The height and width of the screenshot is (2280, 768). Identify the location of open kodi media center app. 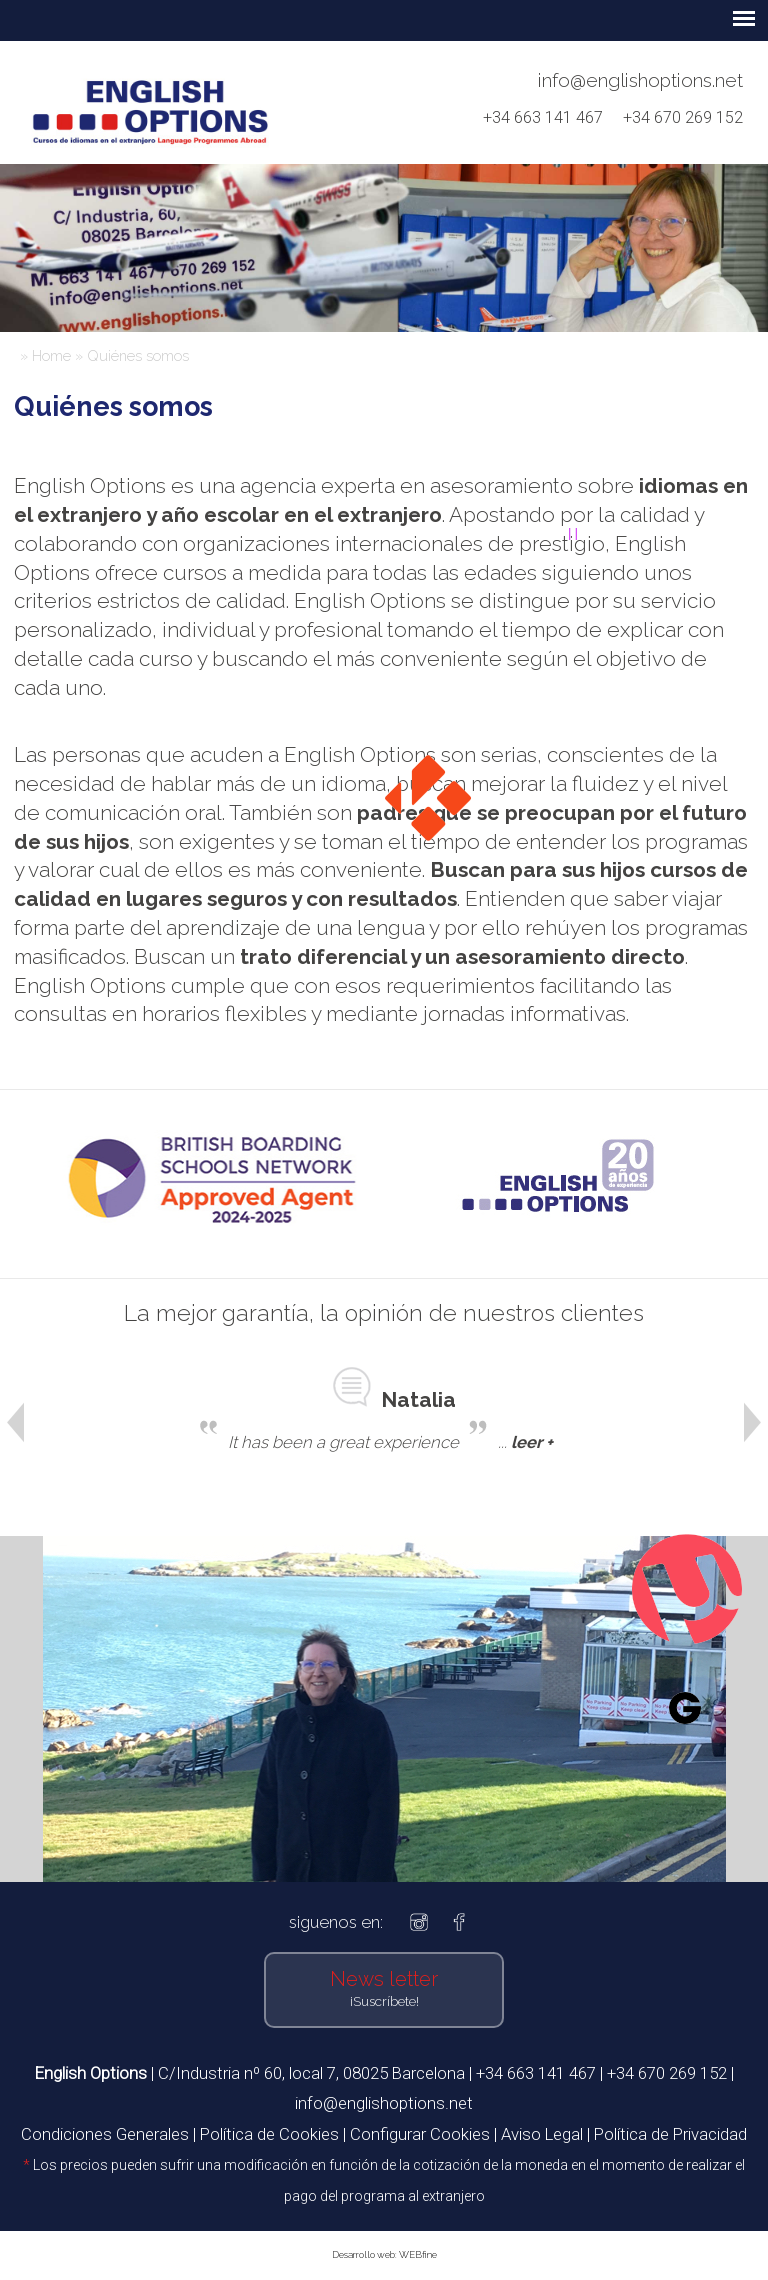
(428, 798).